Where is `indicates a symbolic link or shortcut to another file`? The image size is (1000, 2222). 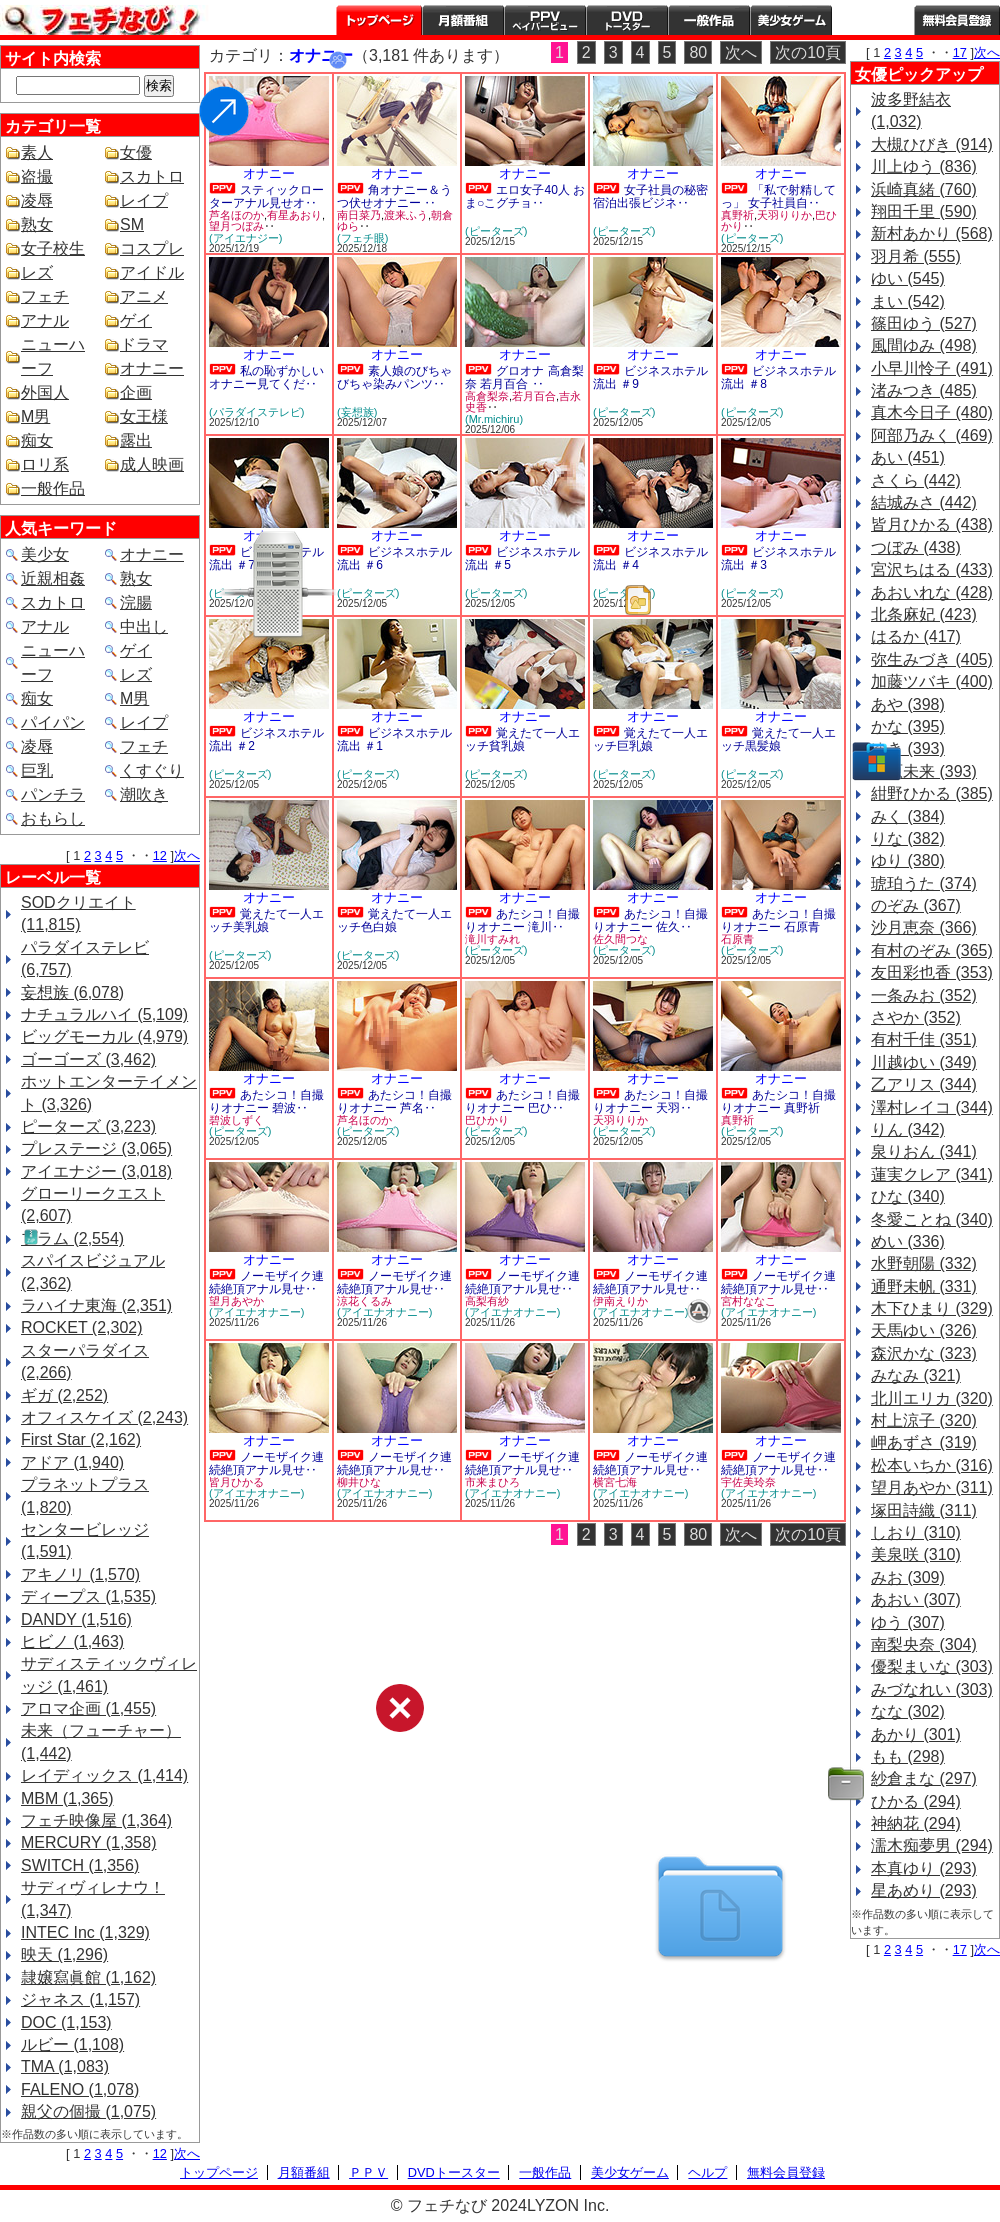
indicates a symbolic link or shortcut to another file is located at coordinates (224, 111).